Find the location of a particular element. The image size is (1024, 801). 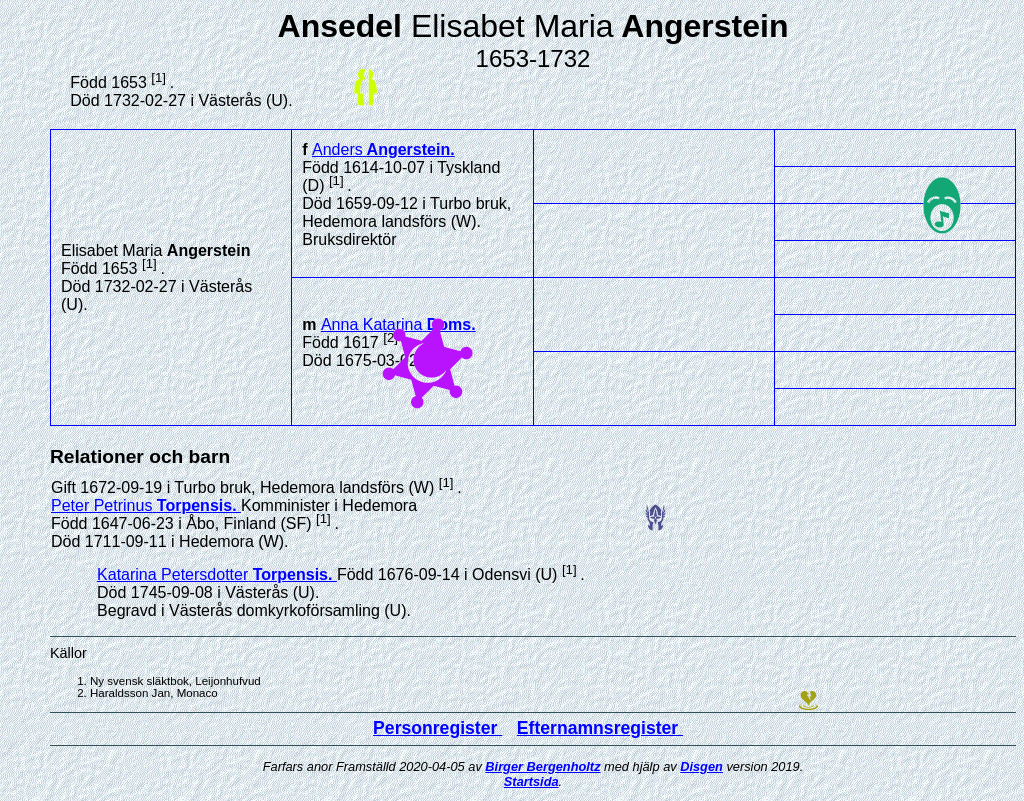

indicates law enforcement or sheriff-related content is located at coordinates (428, 363).